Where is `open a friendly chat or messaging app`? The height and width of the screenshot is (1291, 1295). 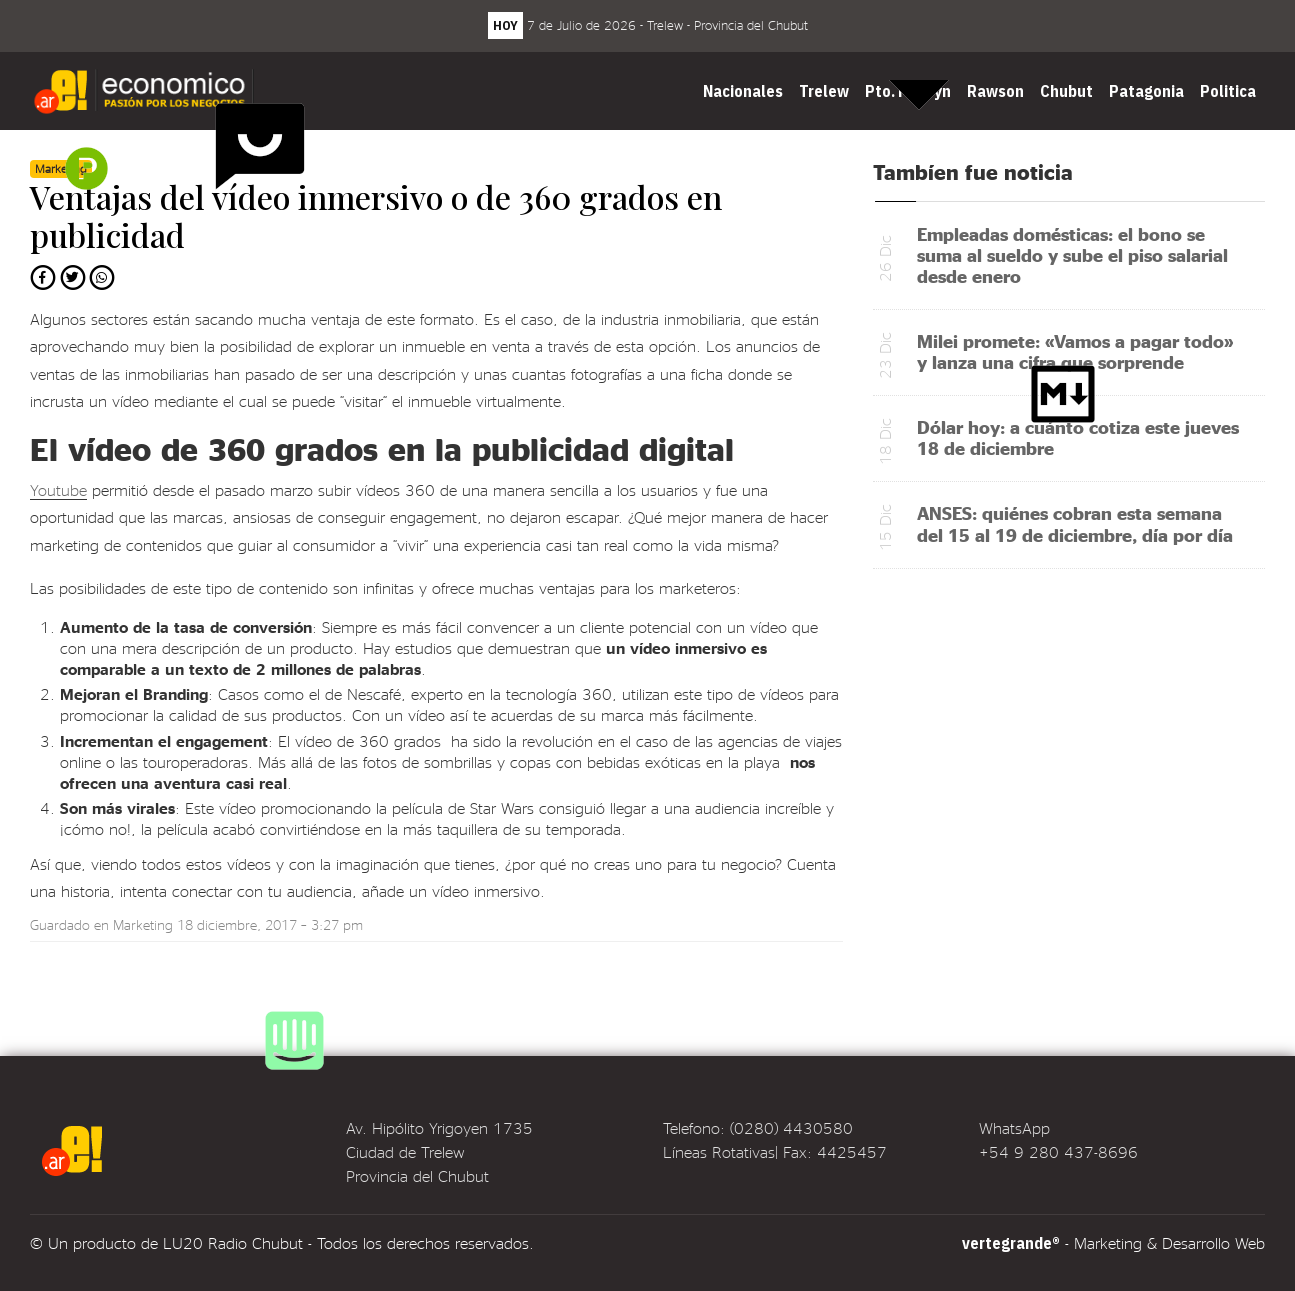 open a friendly chat or messaging app is located at coordinates (260, 143).